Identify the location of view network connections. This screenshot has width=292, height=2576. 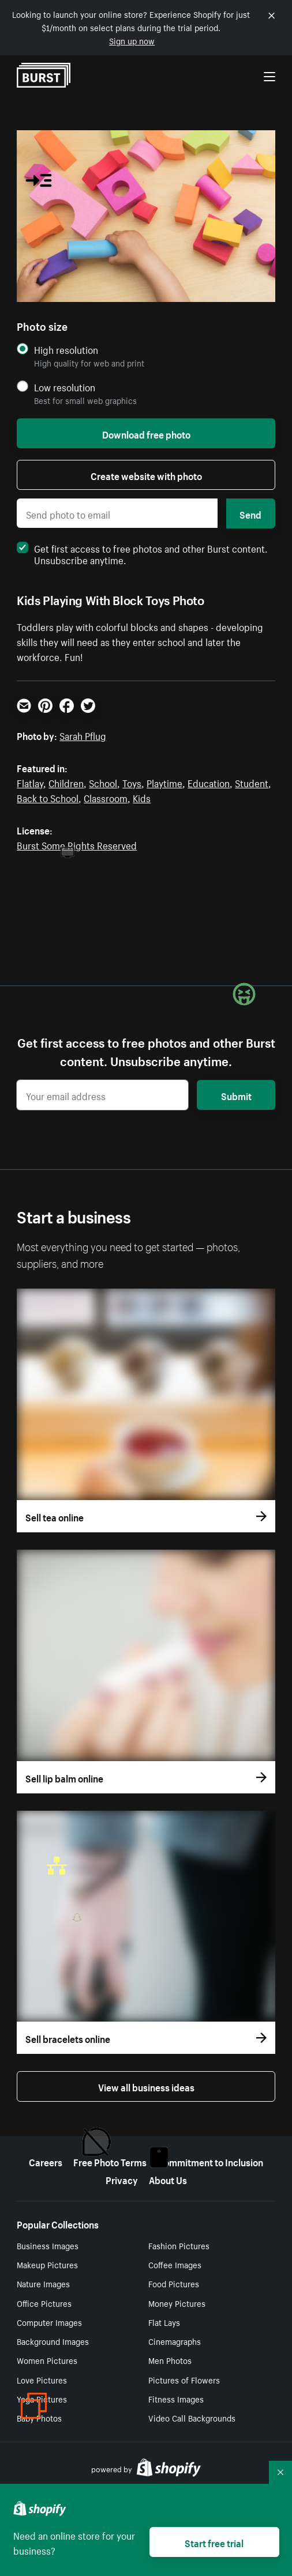
(57, 1866).